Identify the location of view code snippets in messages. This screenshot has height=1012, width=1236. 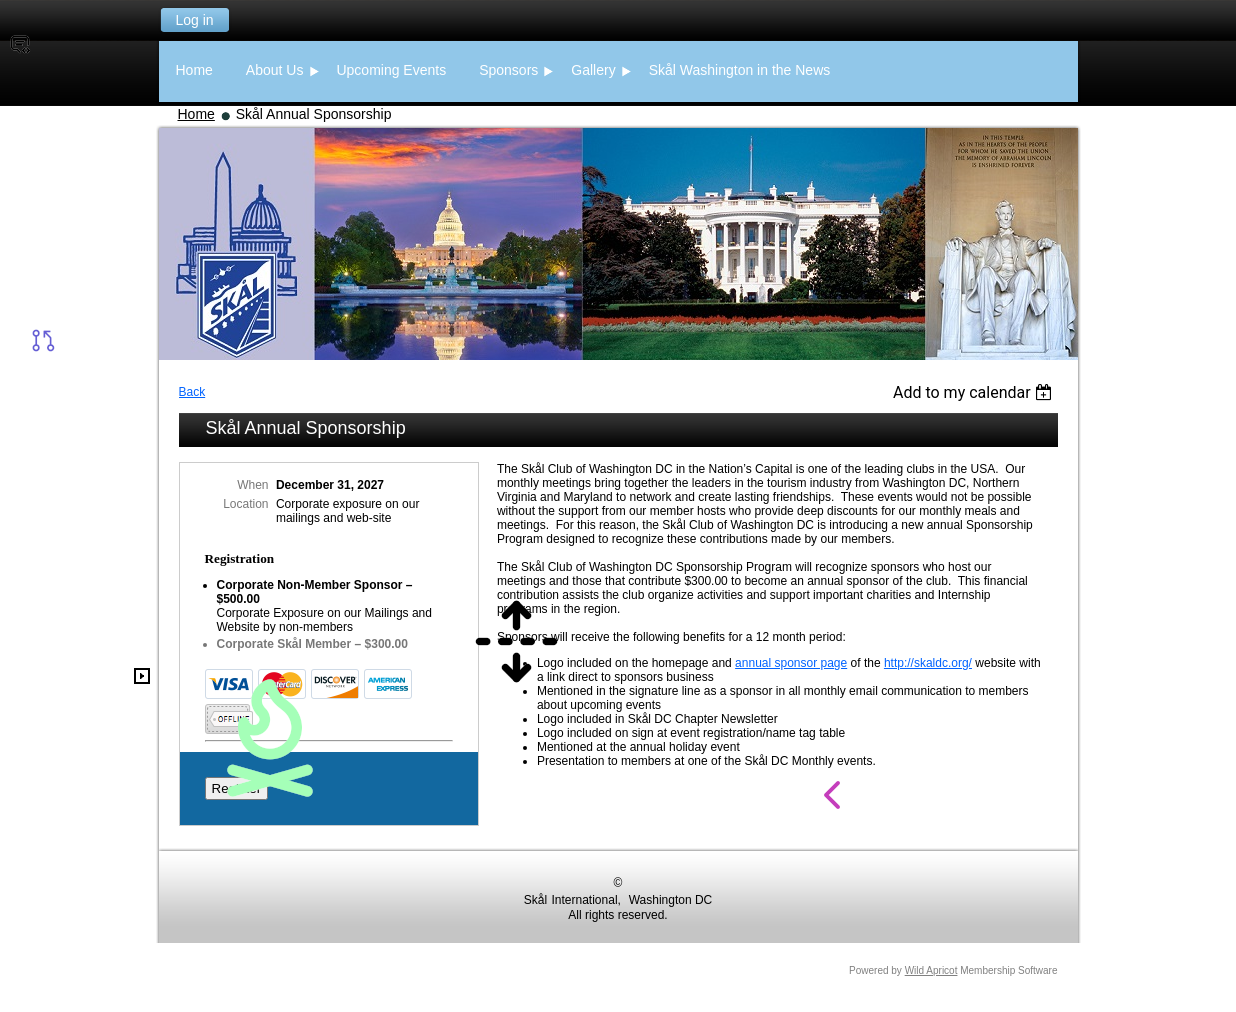
(20, 44).